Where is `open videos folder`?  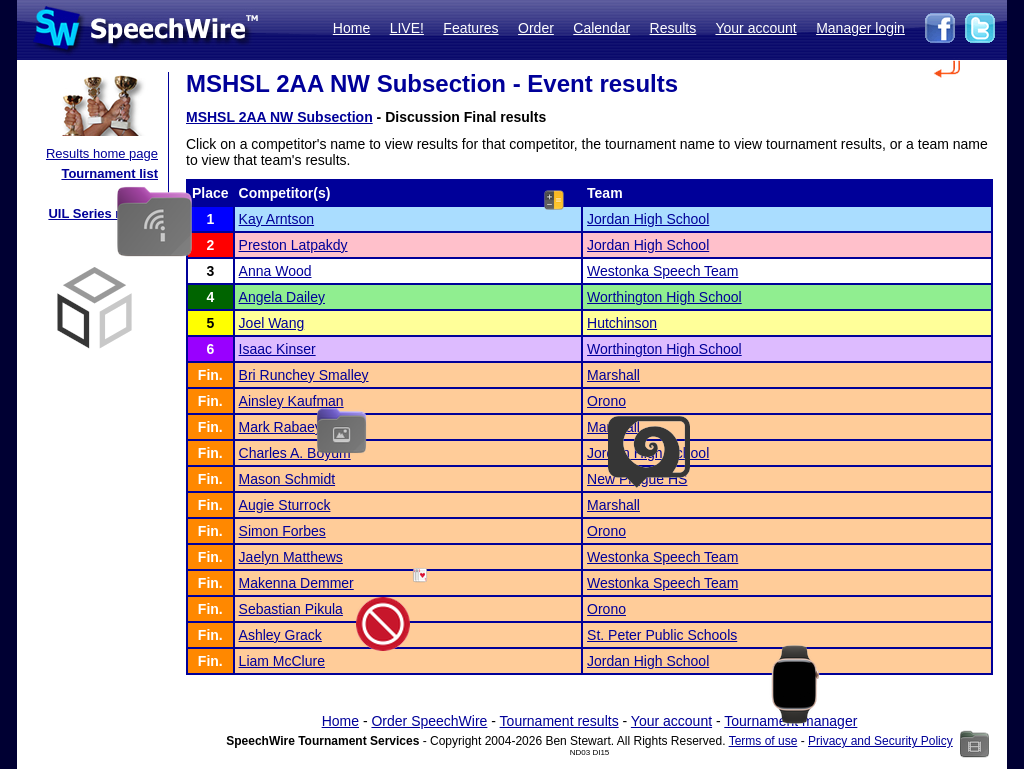
open videos folder is located at coordinates (974, 743).